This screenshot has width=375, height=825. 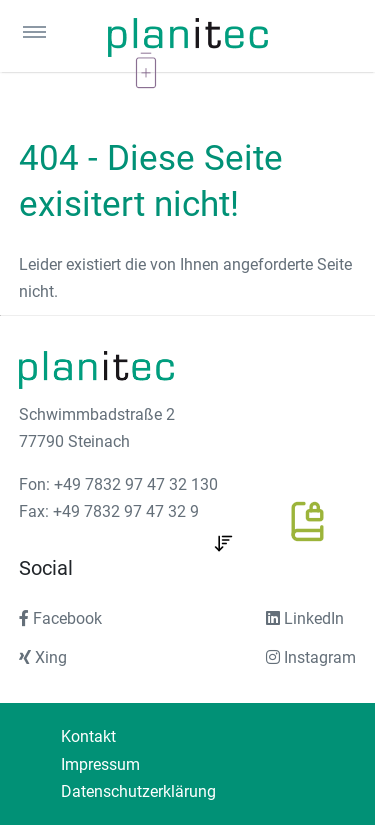 What do you see at coordinates (146, 71) in the screenshot?
I see `add or insert a new battery` at bounding box center [146, 71].